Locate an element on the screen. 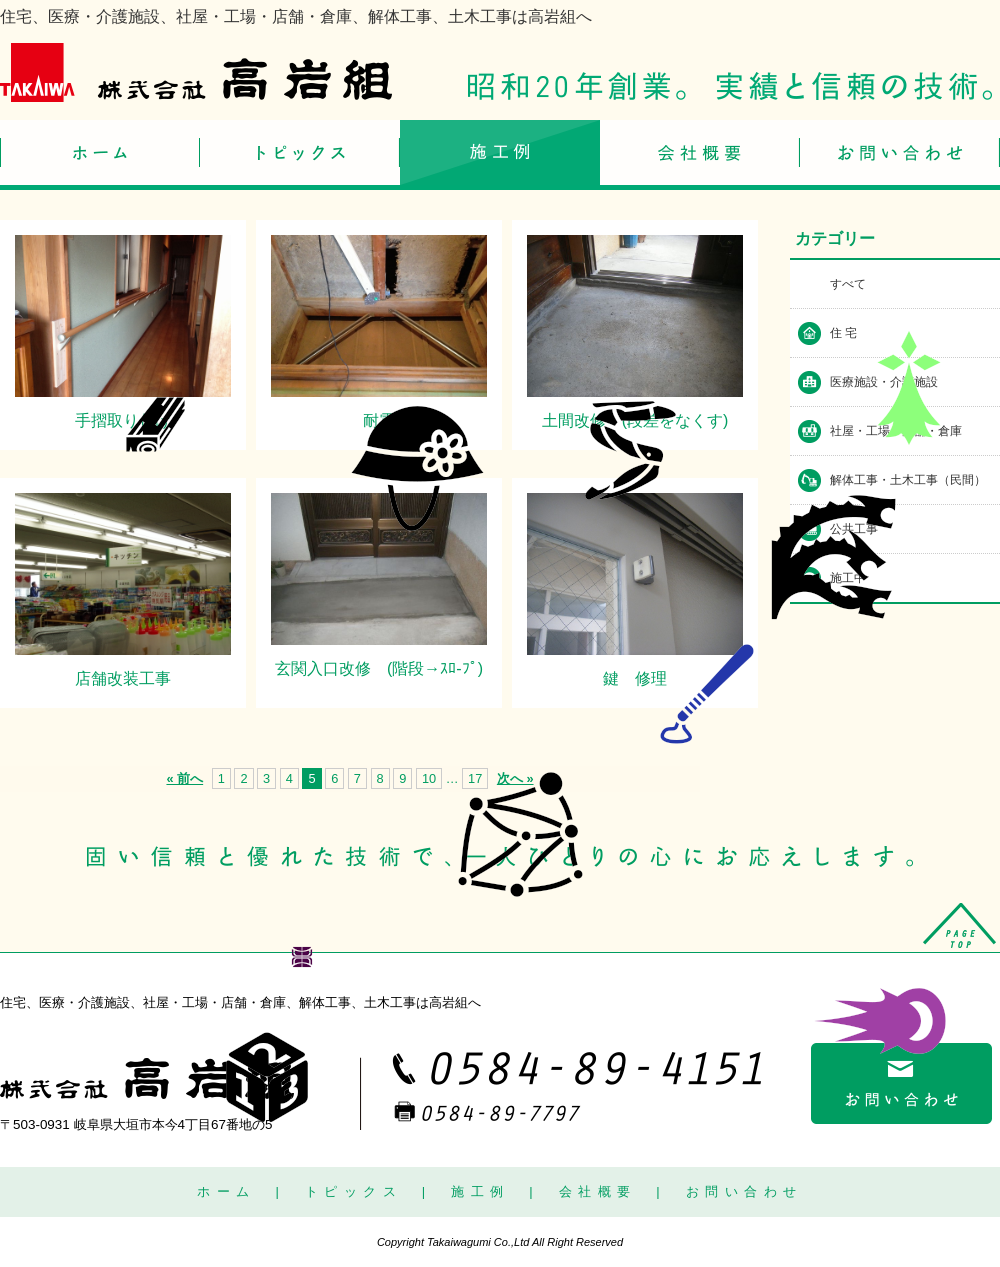 The height and width of the screenshot is (1267, 1000). heraldic ermine symbol used in coat of arms or crest designs is located at coordinates (909, 388).